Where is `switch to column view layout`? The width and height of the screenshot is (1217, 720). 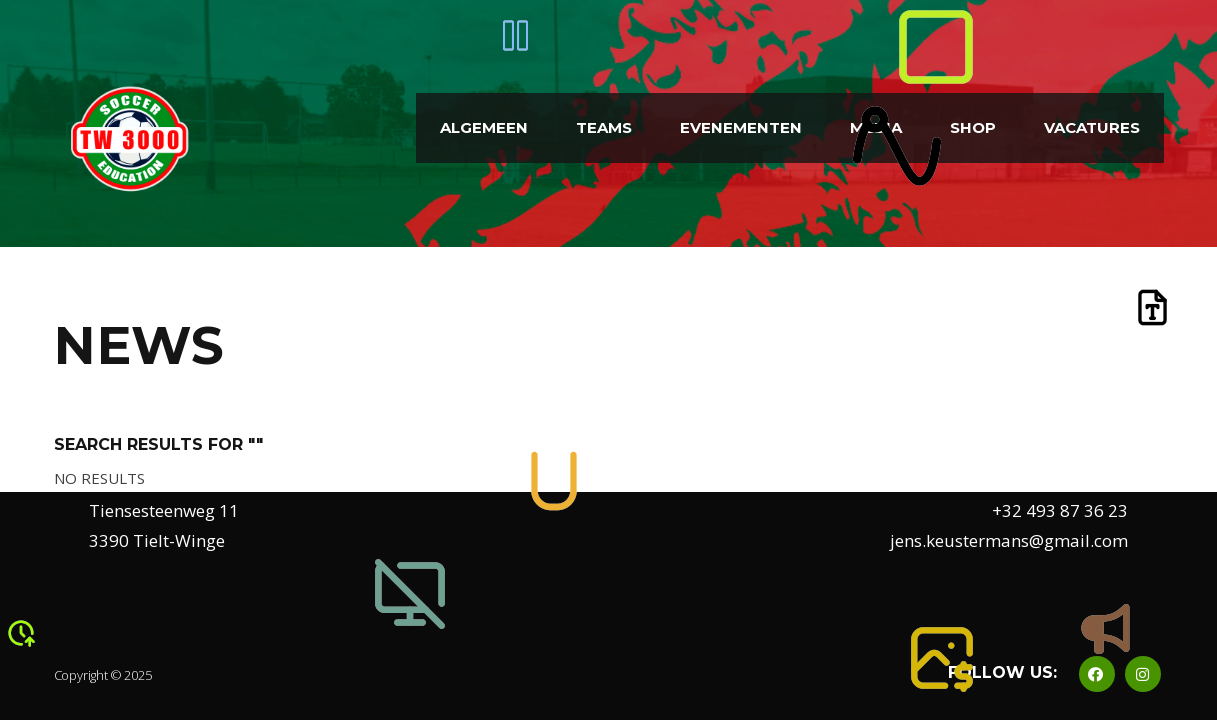
switch to column view layout is located at coordinates (515, 35).